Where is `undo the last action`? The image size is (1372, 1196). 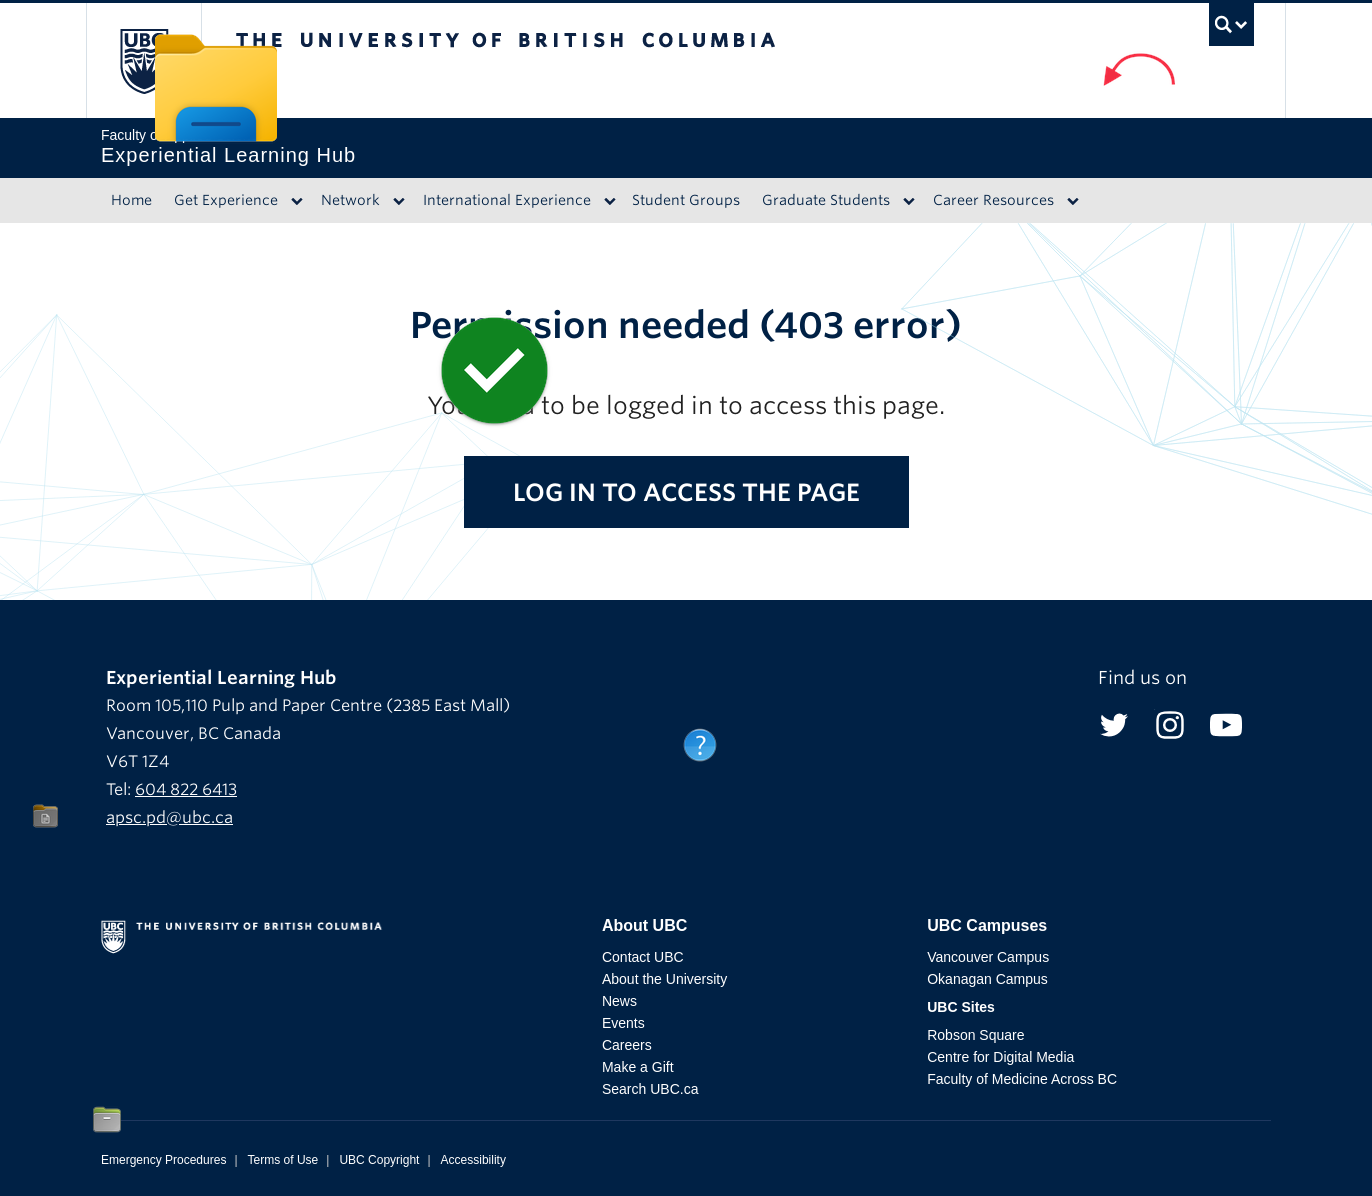
undo the last action is located at coordinates (1139, 69).